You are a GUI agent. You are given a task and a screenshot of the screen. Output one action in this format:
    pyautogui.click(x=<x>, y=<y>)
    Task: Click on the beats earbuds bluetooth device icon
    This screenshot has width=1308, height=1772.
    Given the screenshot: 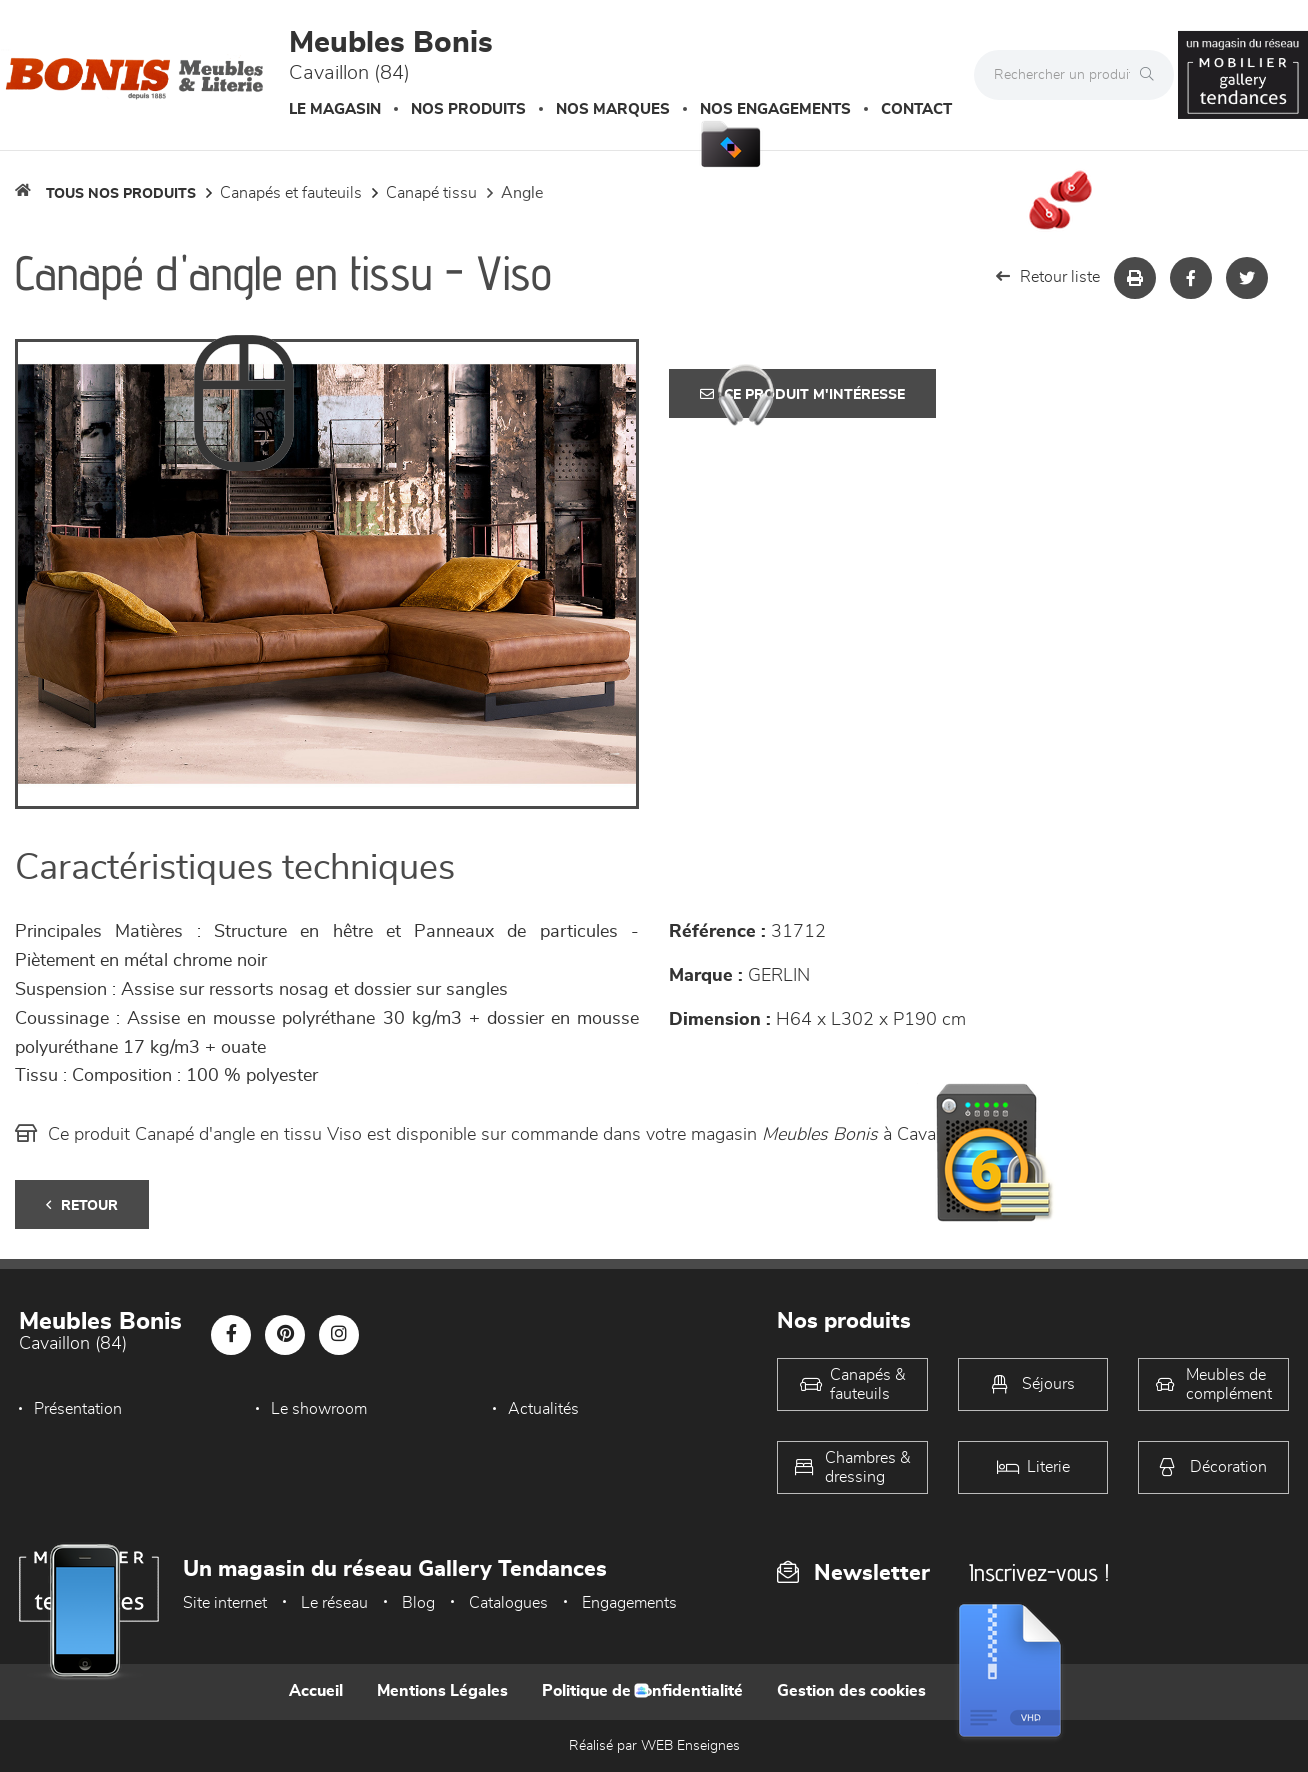 What is the action you would take?
    pyautogui.click(x=1060, y=200)
    